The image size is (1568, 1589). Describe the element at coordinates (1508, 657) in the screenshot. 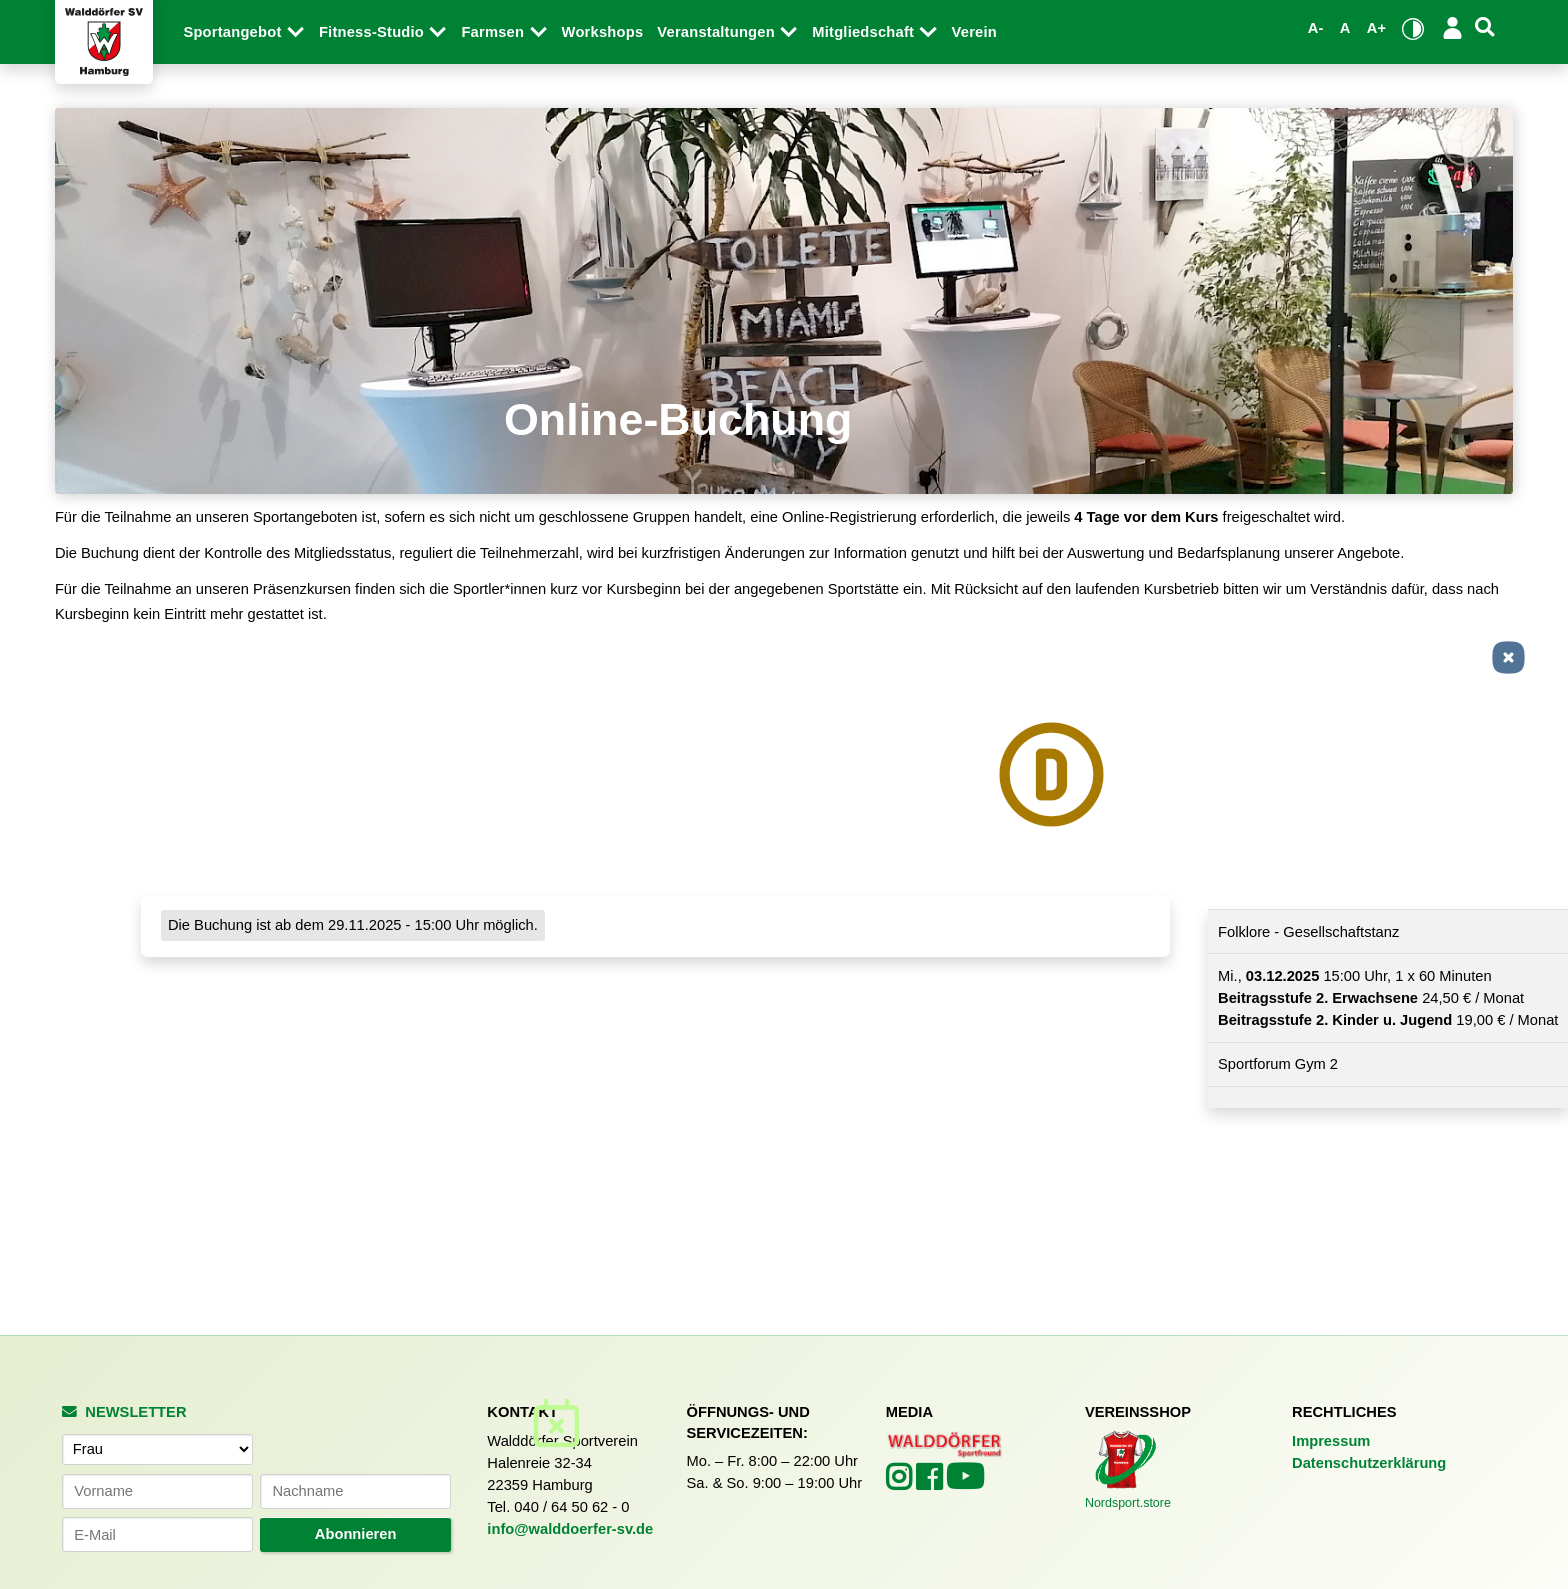

I see `close or dismiss a modal window` at that location.